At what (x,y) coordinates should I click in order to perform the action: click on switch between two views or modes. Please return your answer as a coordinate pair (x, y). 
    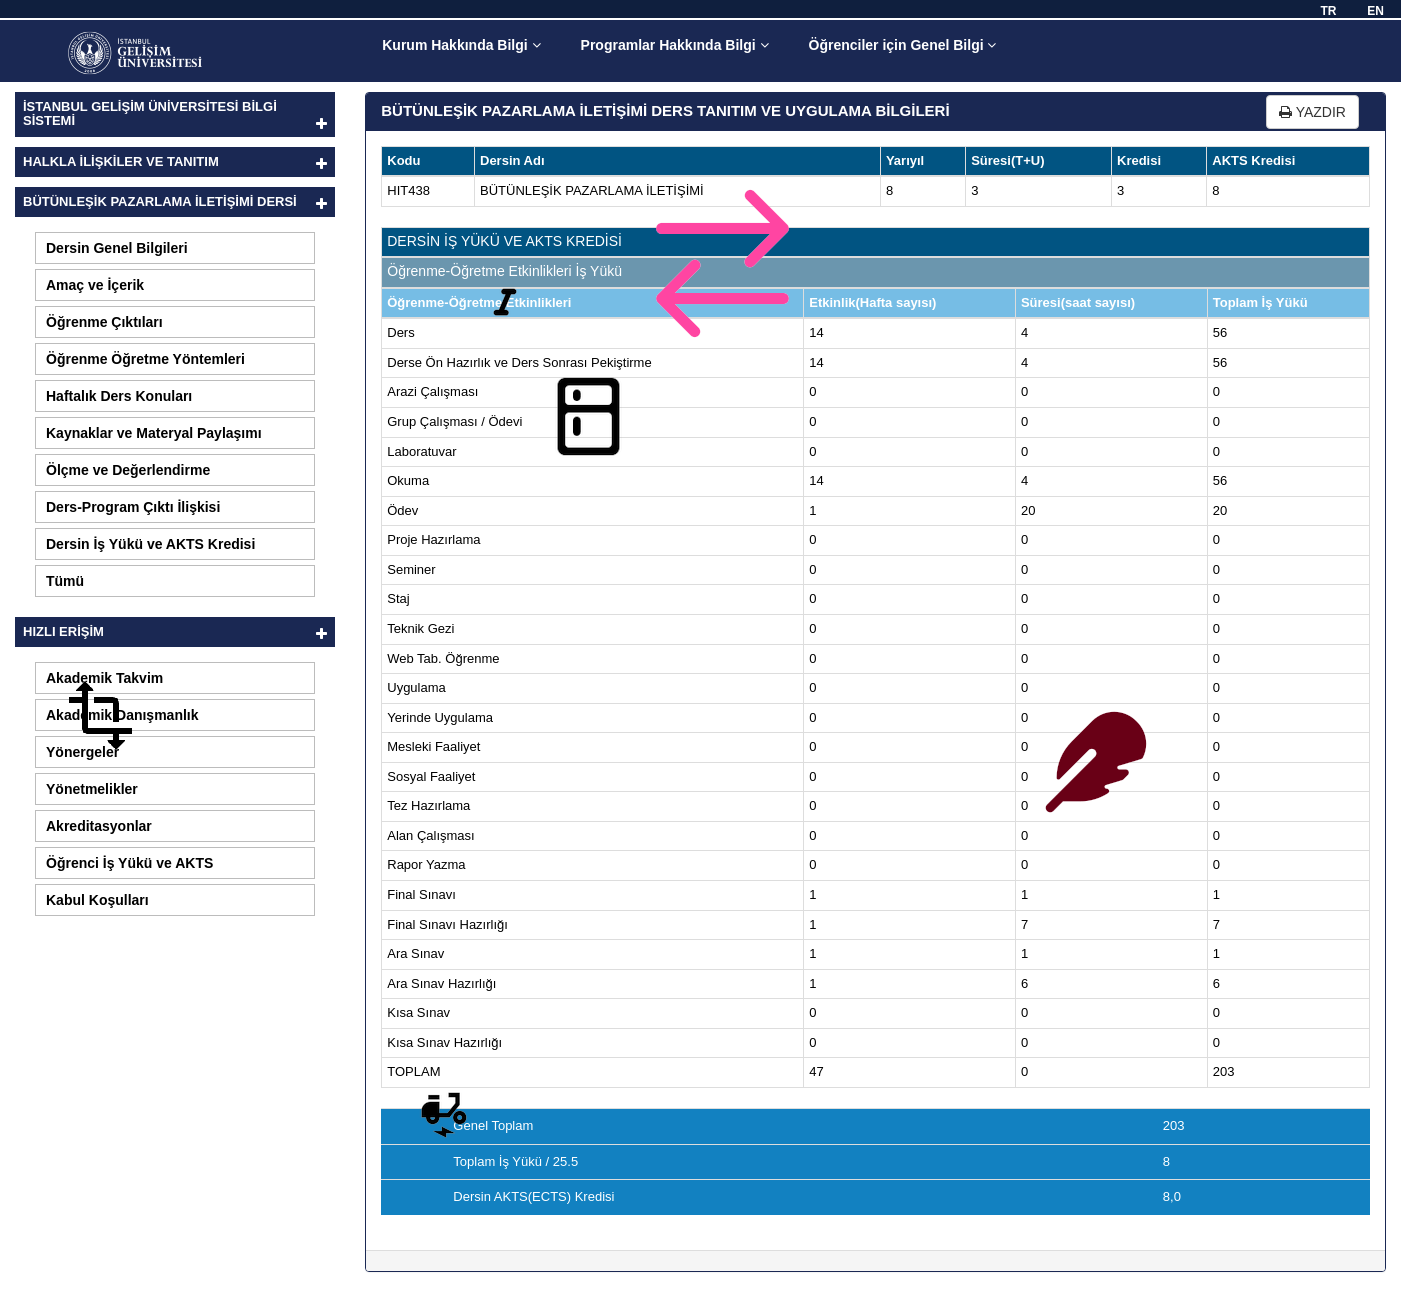
    Looking at the image, I should click on (722, 263).